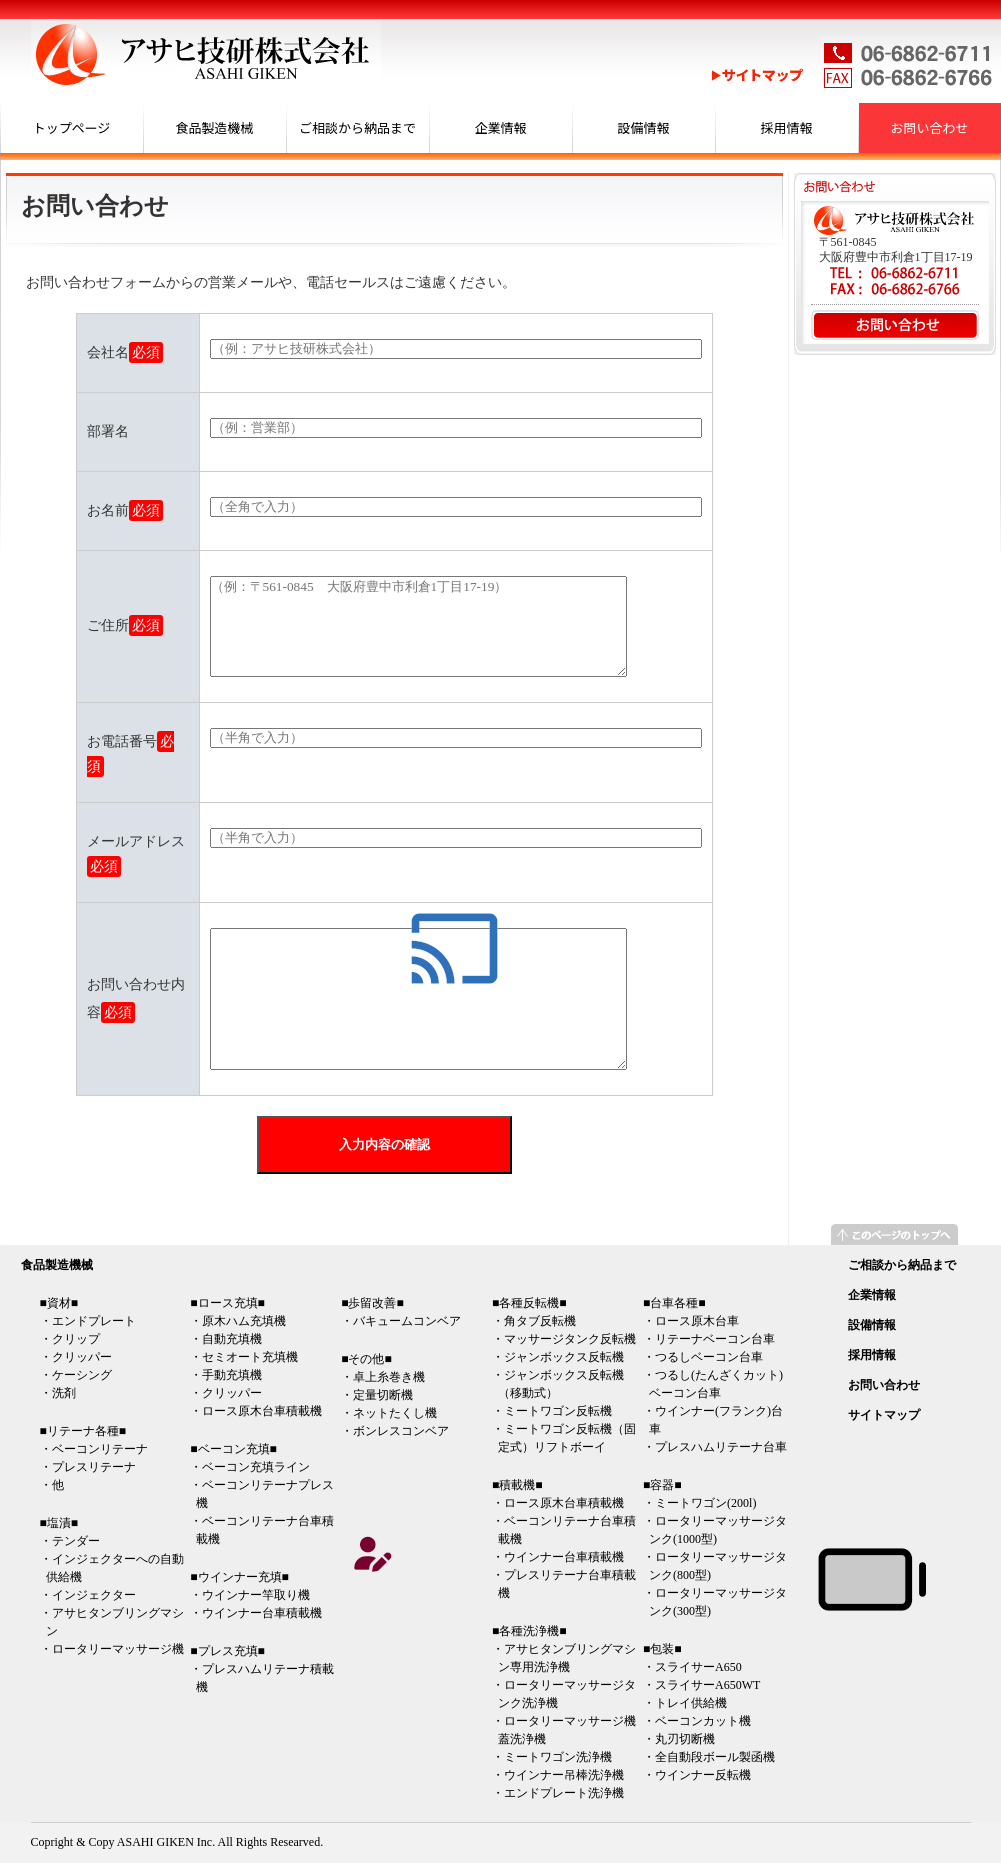 This screenshot has width=1001, height=1863. I want to click on indicates battery is empty or depleted, so click(870, 1579).